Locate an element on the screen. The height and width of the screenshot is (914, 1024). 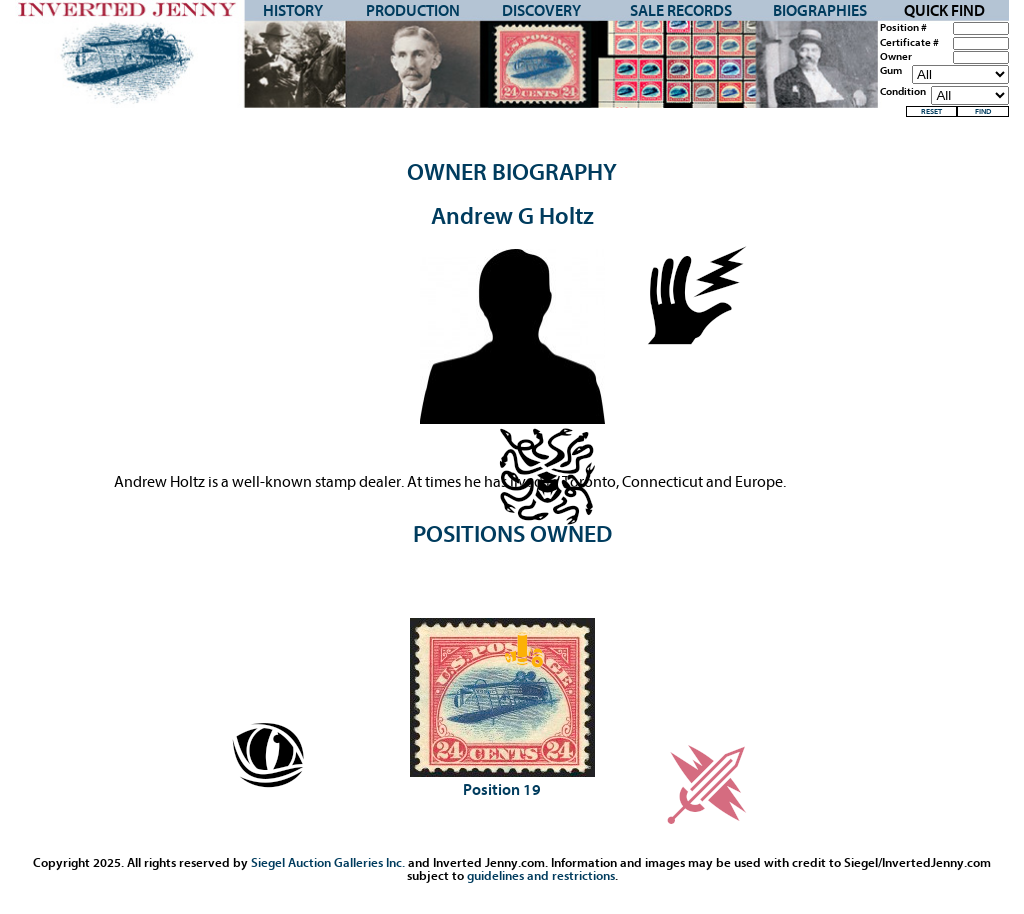
indicates damage taken or combat injury is located at coordinates (706, 786).